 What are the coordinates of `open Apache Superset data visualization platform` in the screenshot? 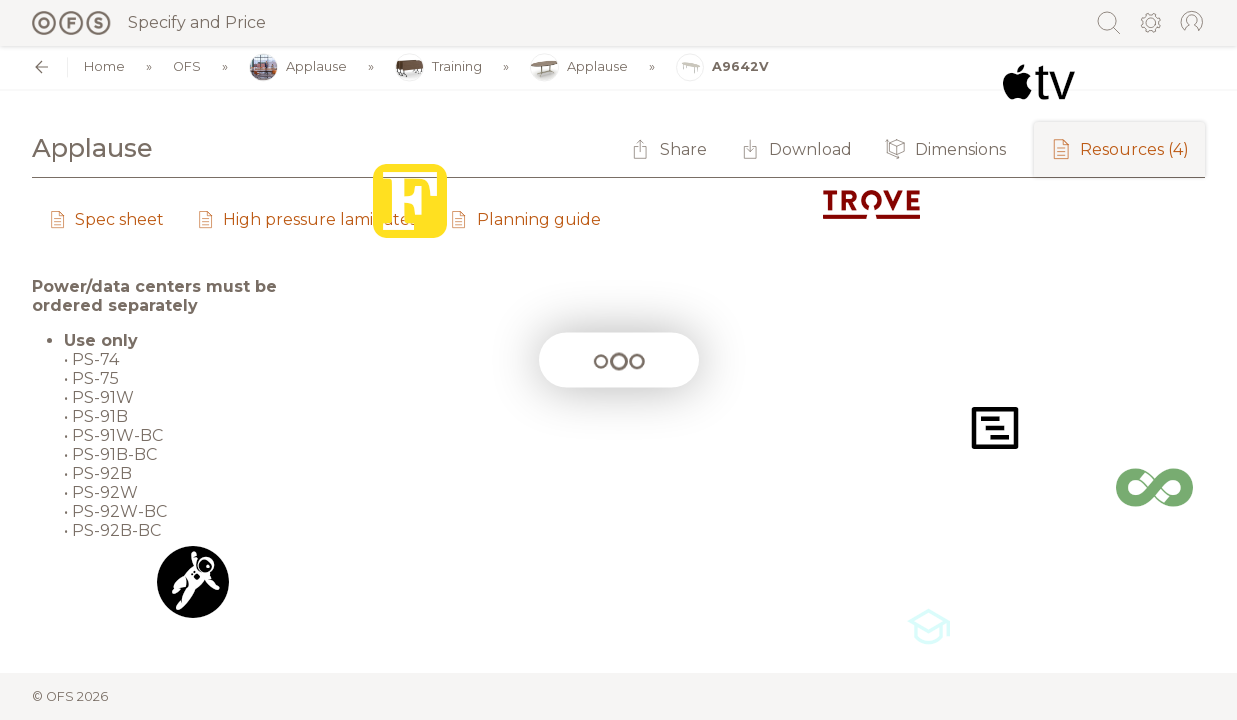 It's located at (1154, 487).